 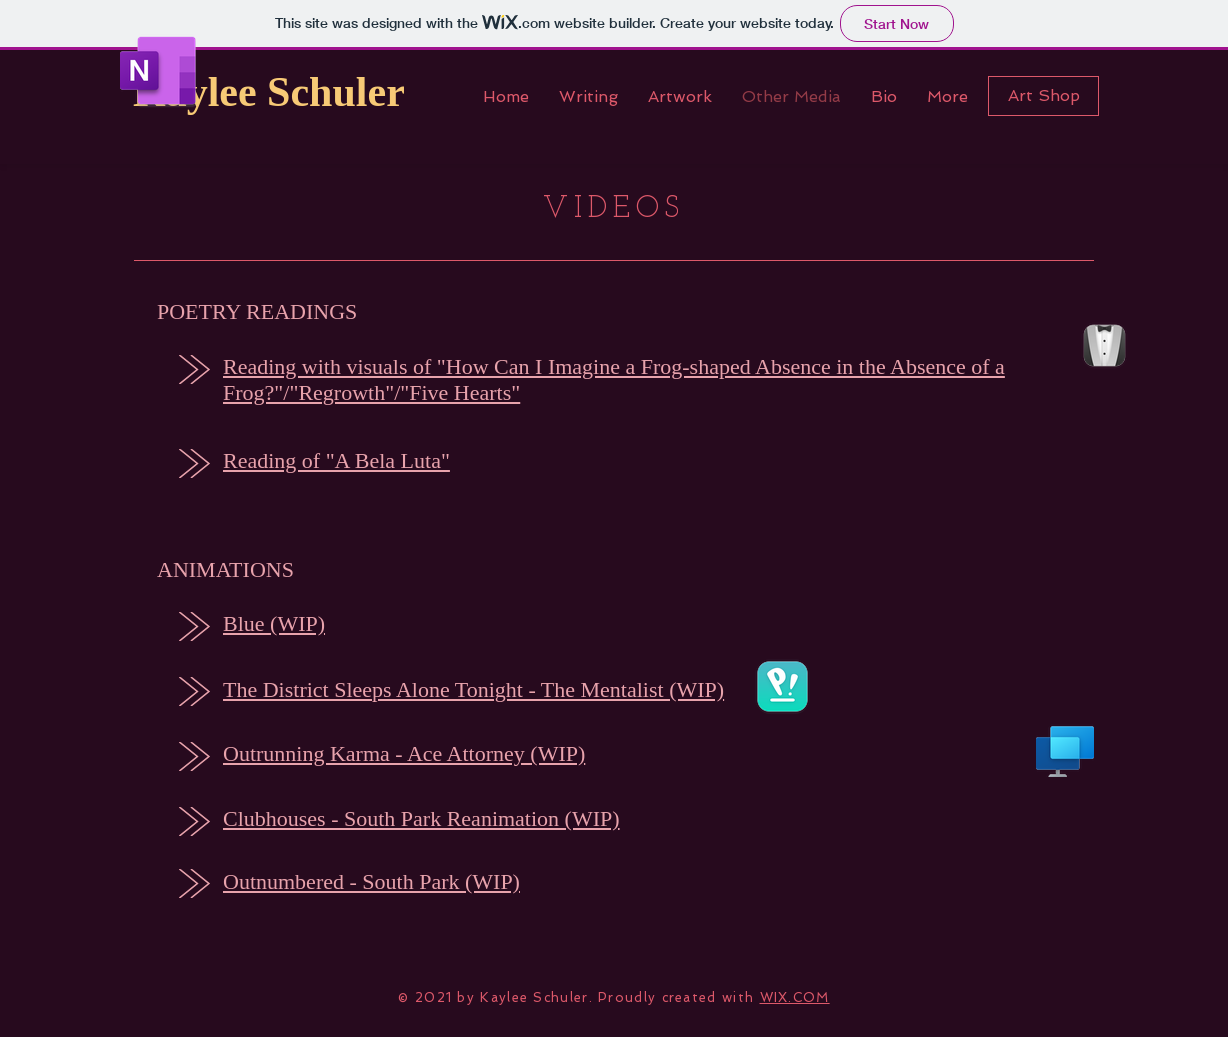 I want to click on open Microsoft OneNote, so click(x=158, y=70).